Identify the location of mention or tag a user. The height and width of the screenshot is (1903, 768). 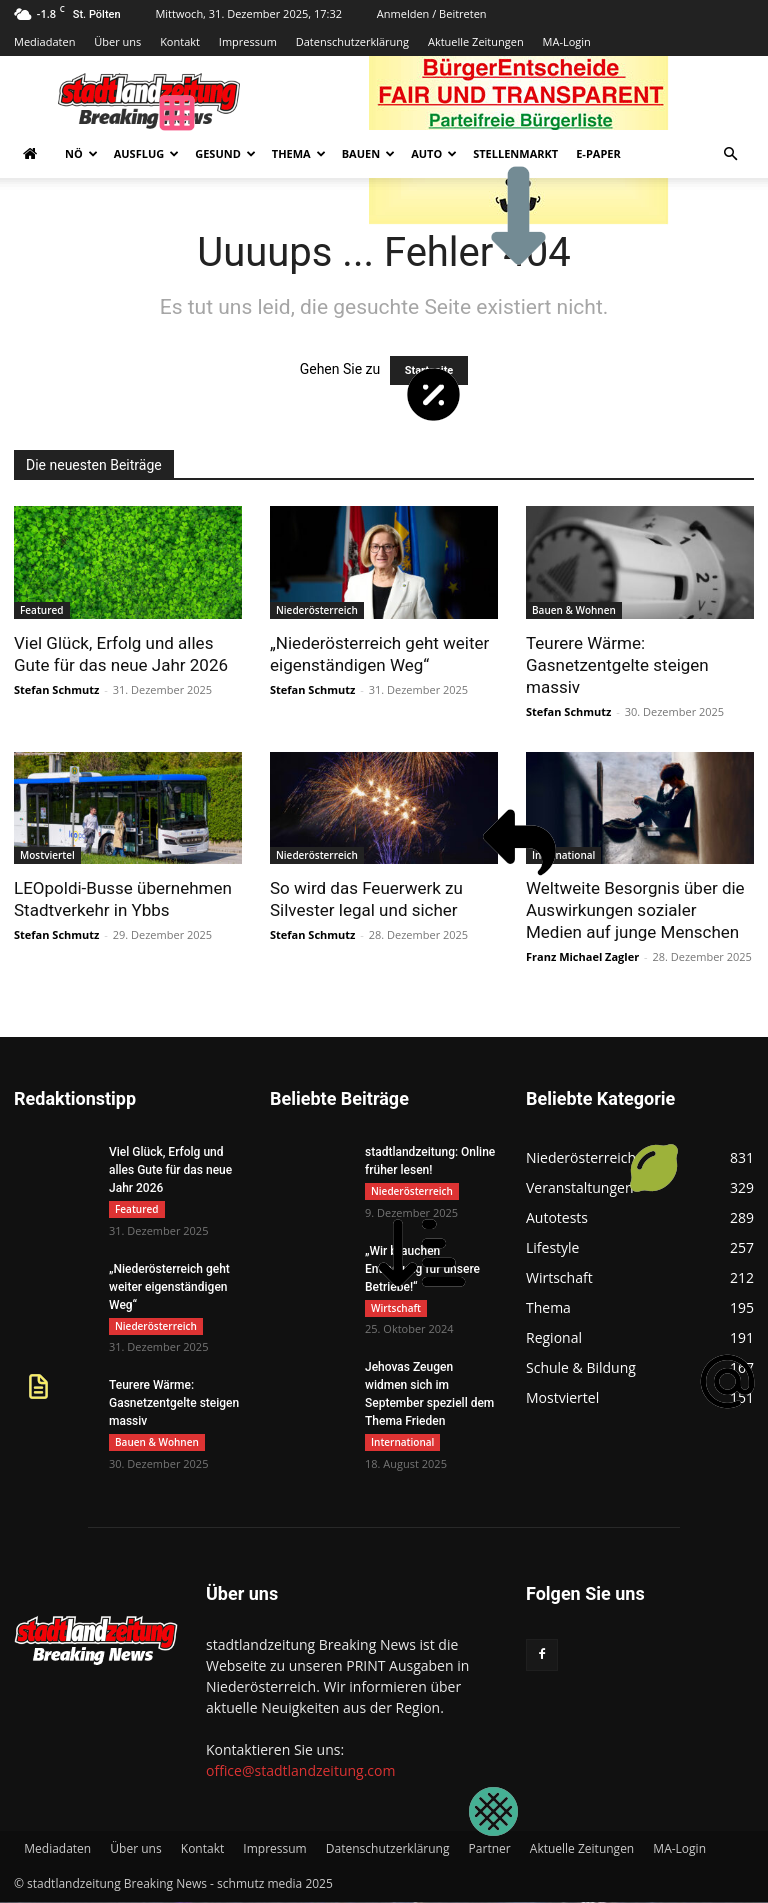
(727, 1381).